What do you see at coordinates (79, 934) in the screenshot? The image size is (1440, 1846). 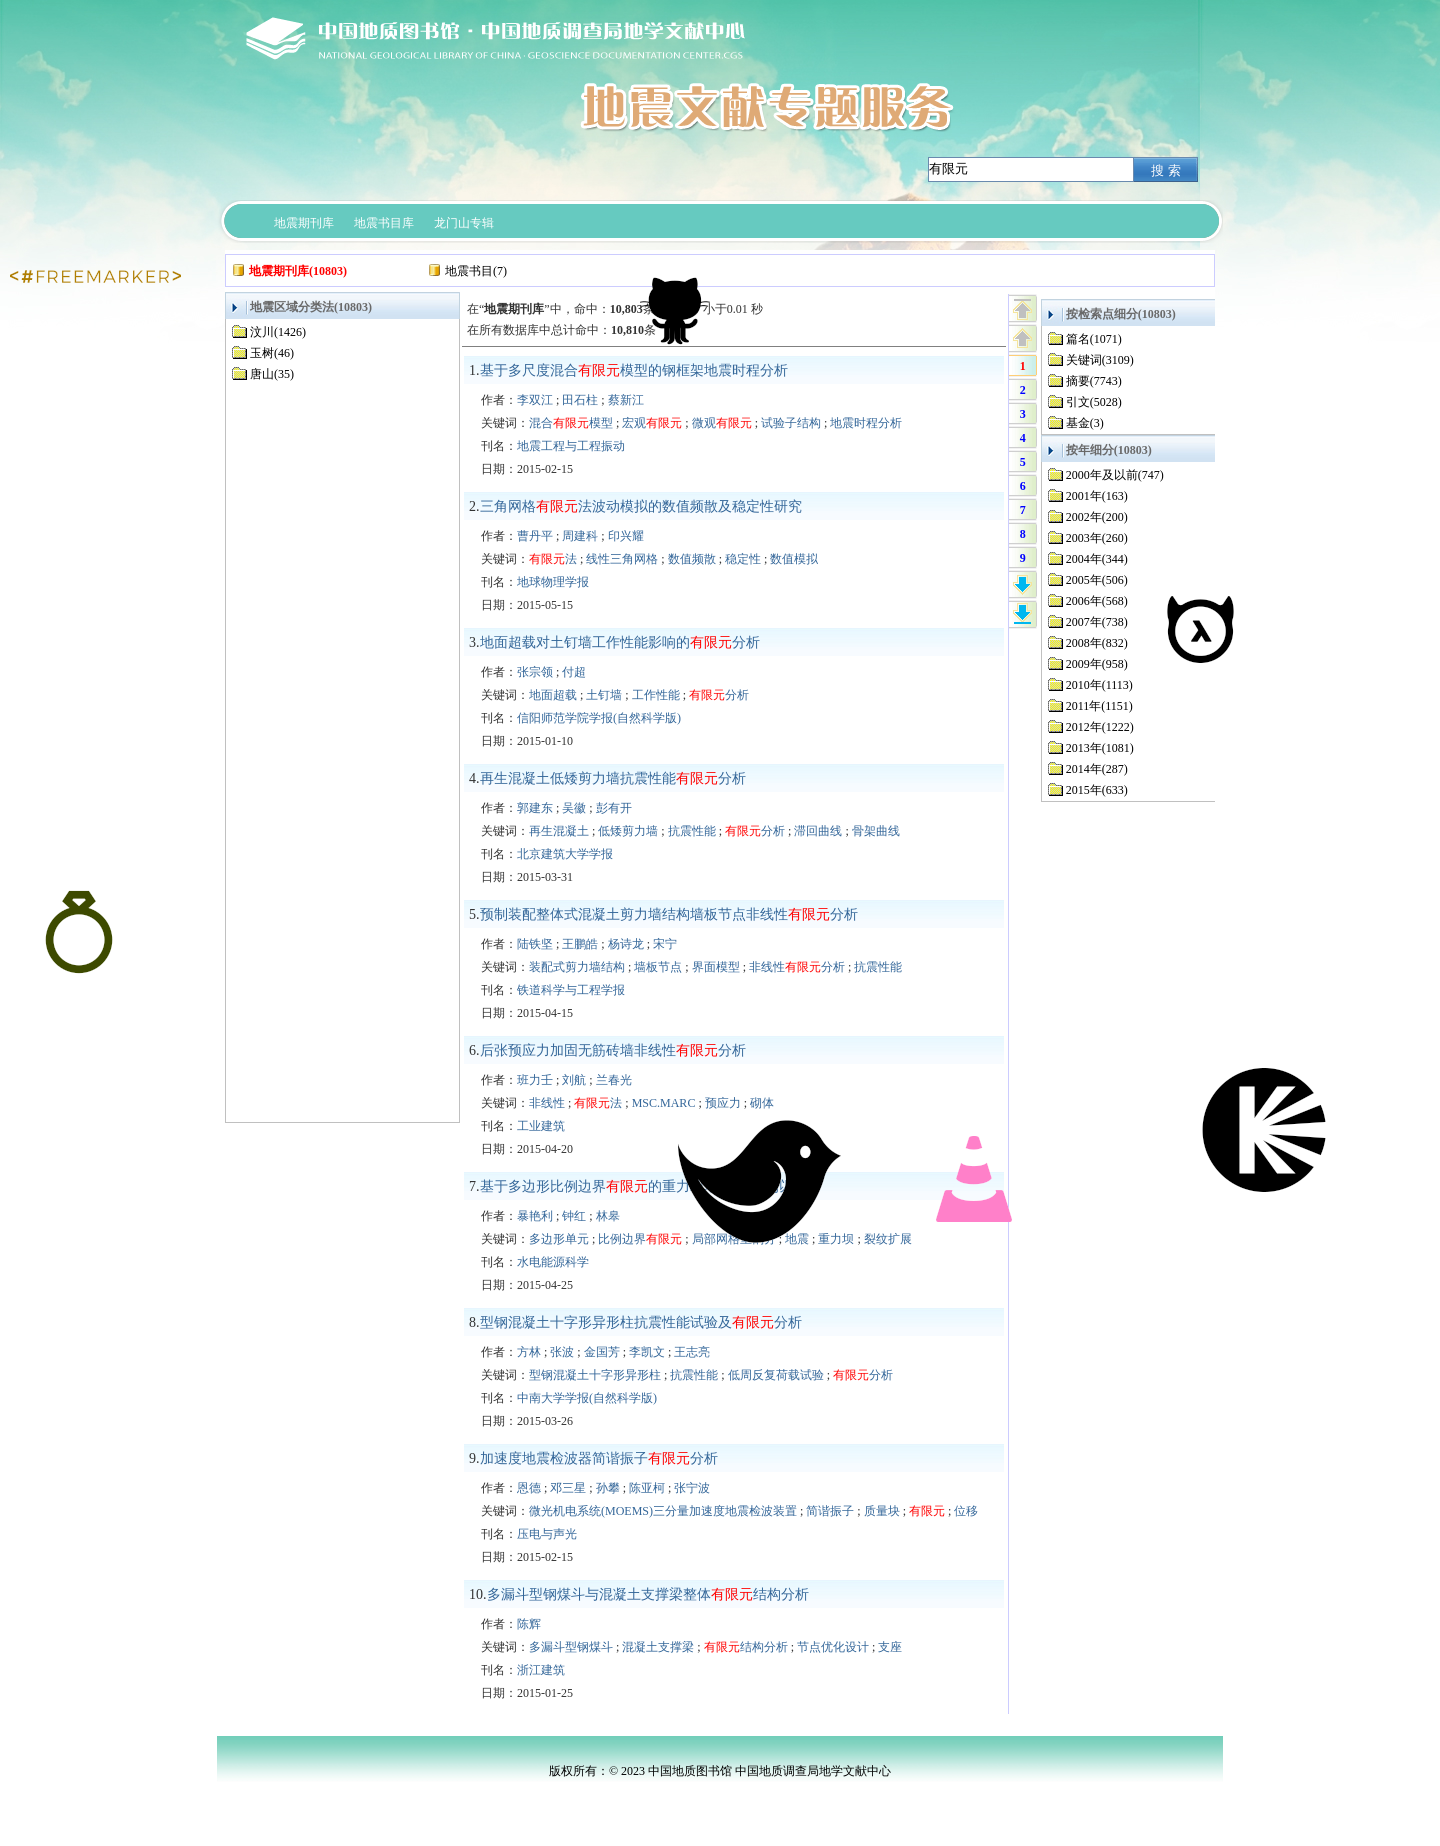 I see `access jewelry or luxury shopping category` at bounding box center [79, 934].